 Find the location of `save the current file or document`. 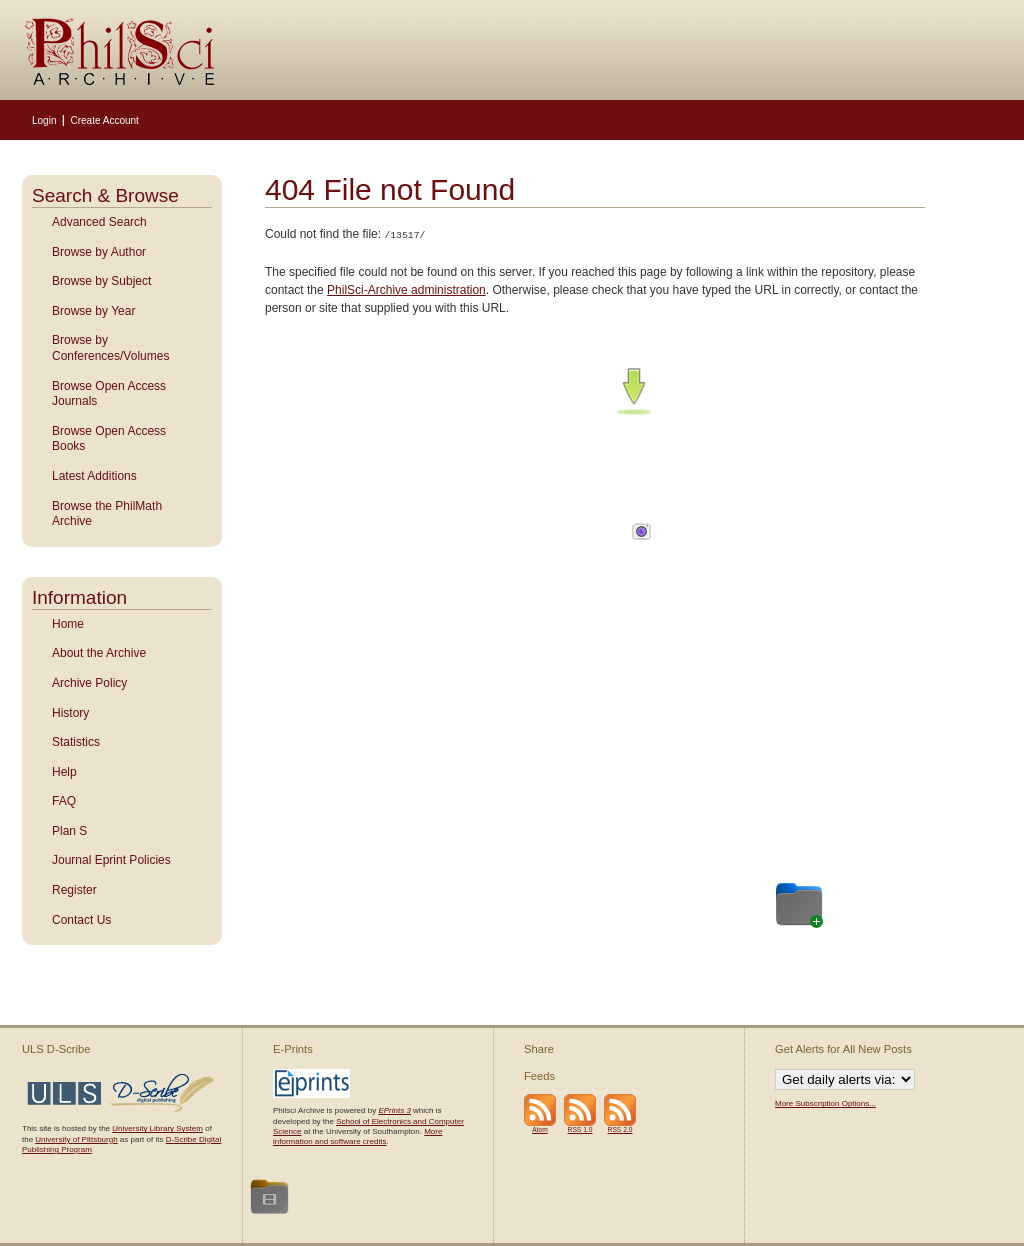

save the current file or document is located at coordinates (634, 387).